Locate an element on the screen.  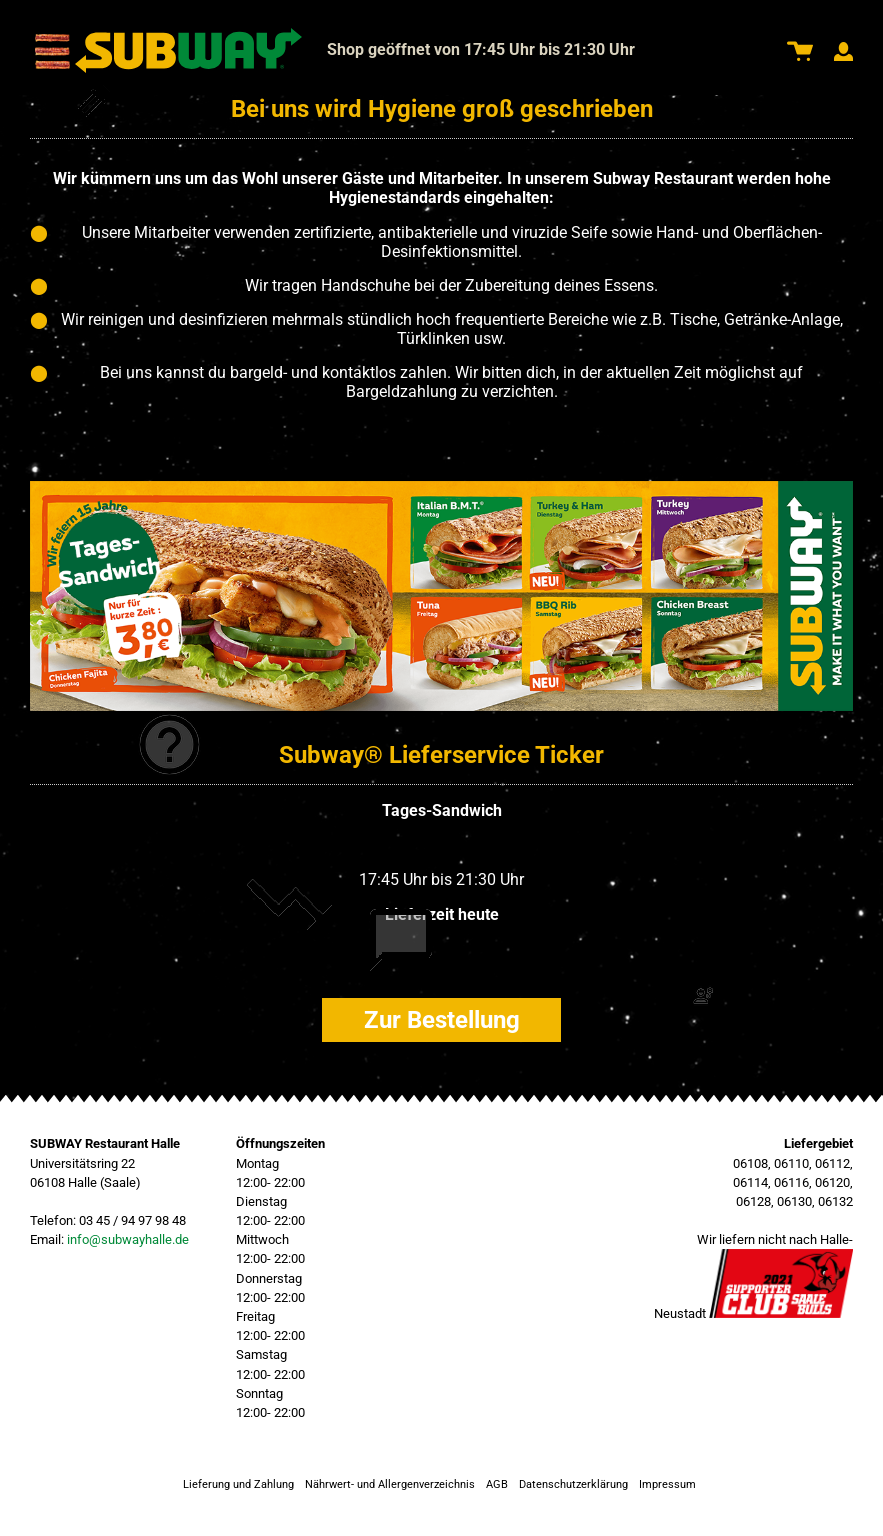
access engineering or technical settings is located at coordinates (703, 995).